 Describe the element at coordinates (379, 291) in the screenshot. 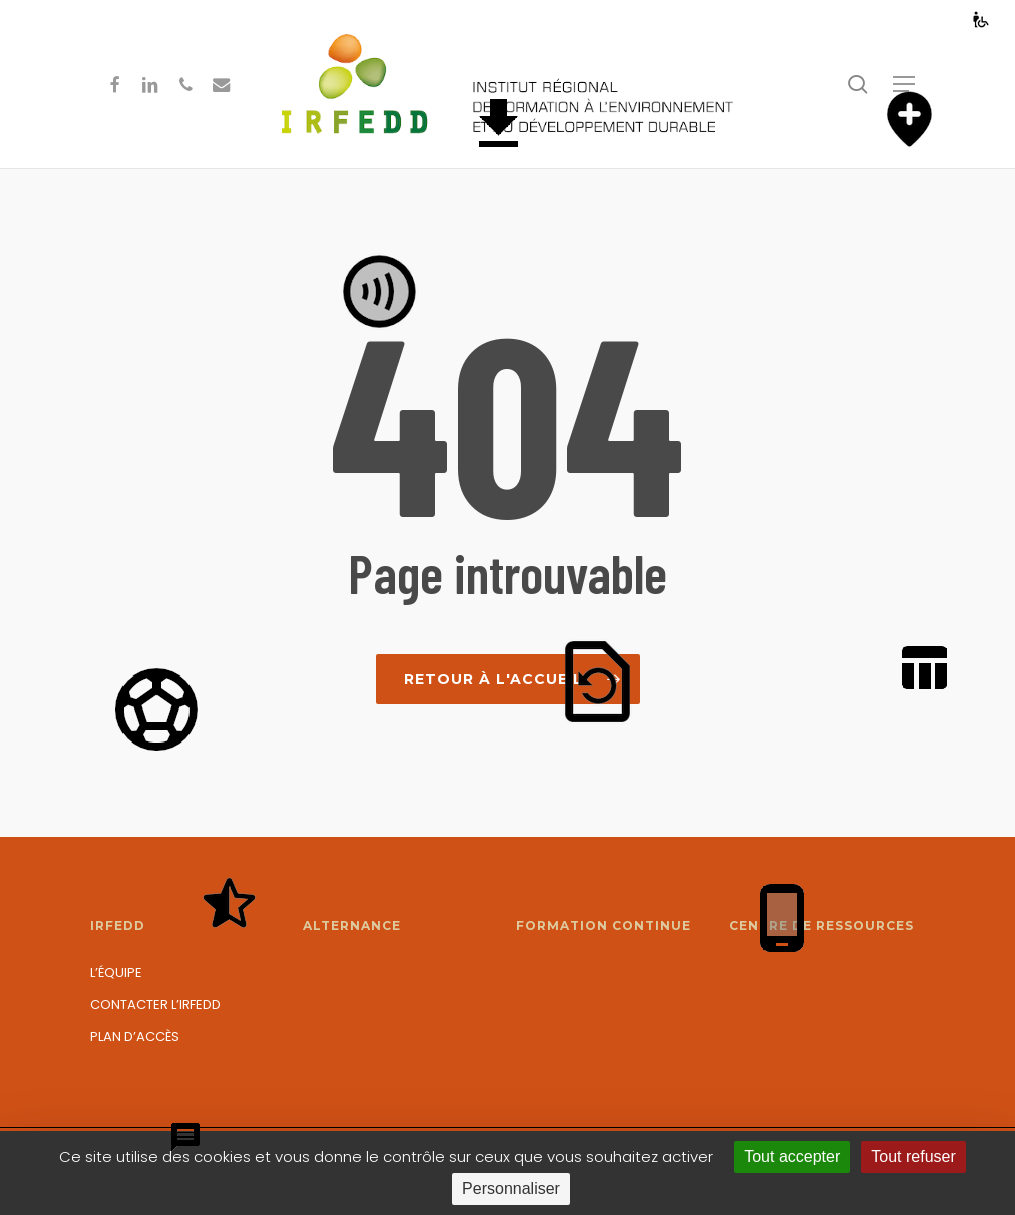

I see `tap to pay with contactless payment` at that location.